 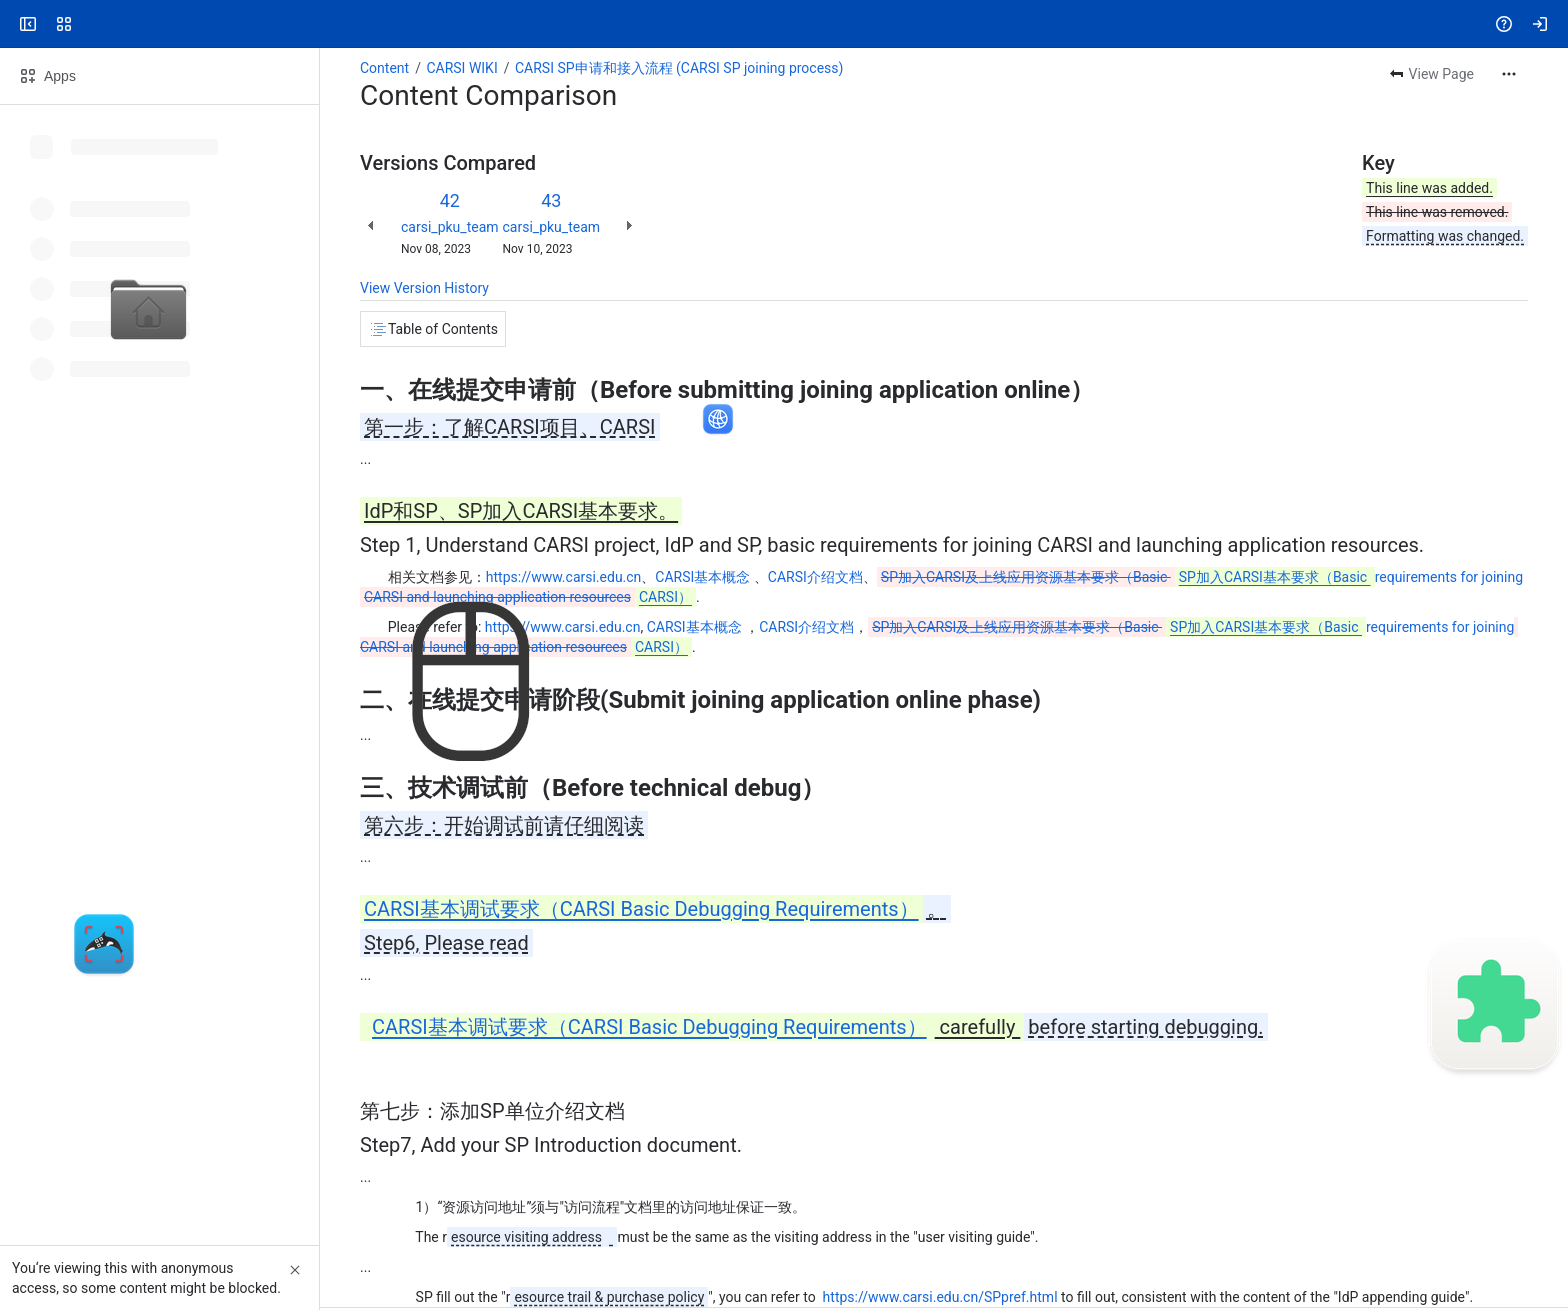 I want to click on open qrca qr code scanner app, so click(x=104, y=944).